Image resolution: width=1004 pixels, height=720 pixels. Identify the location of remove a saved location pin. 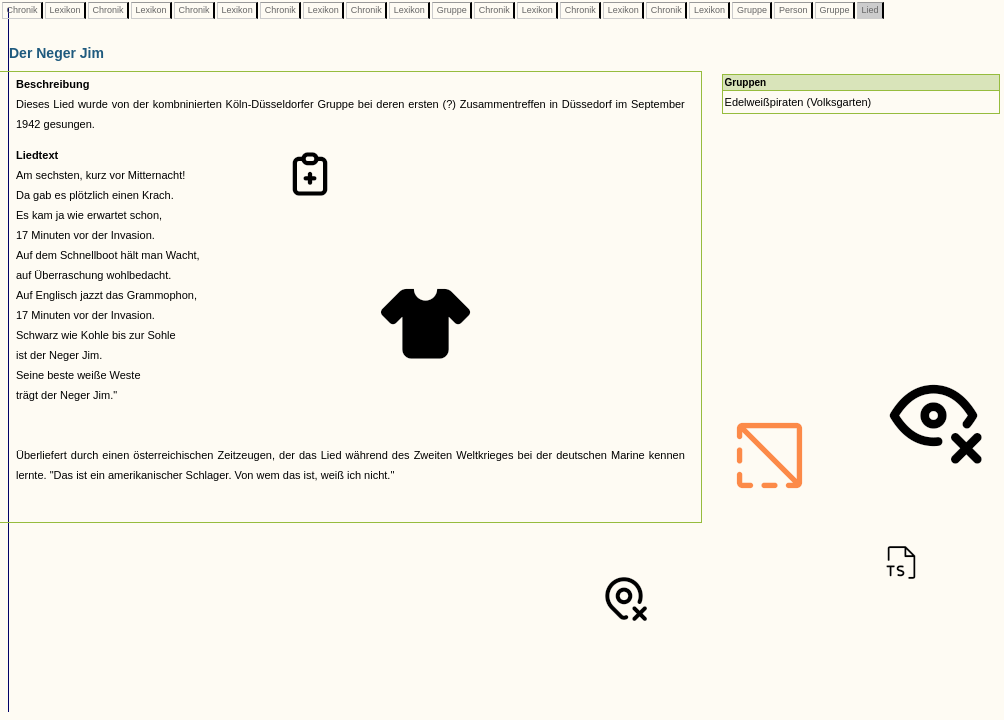
(624, 598).